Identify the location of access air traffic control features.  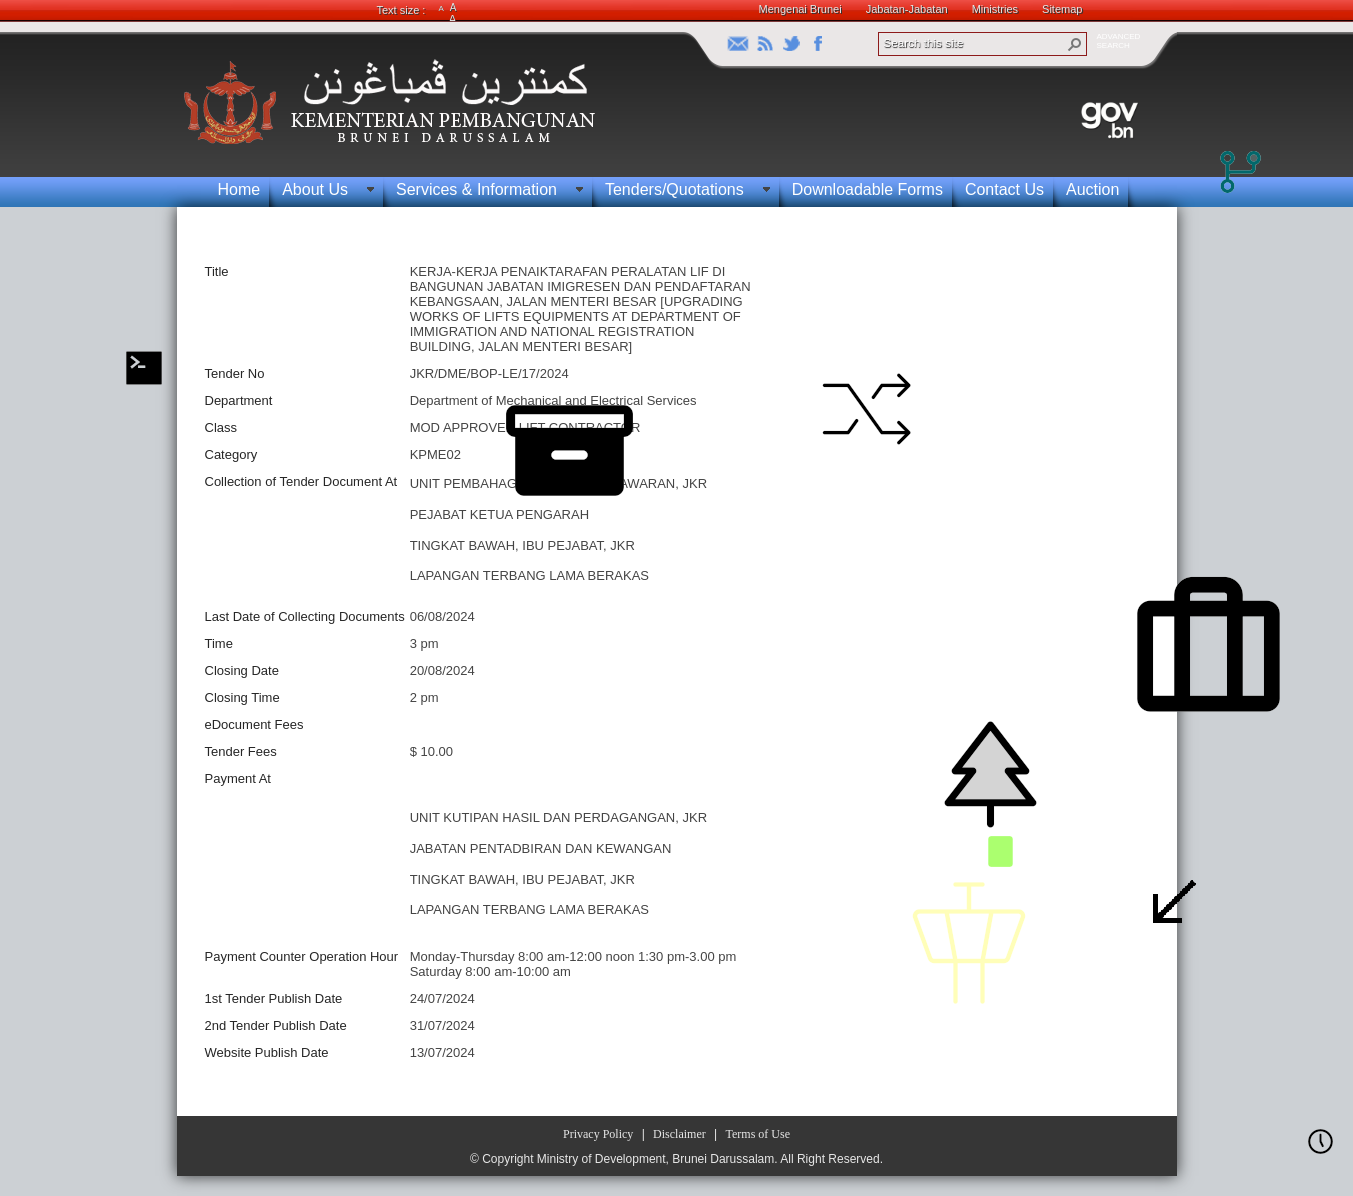
(969, 943).